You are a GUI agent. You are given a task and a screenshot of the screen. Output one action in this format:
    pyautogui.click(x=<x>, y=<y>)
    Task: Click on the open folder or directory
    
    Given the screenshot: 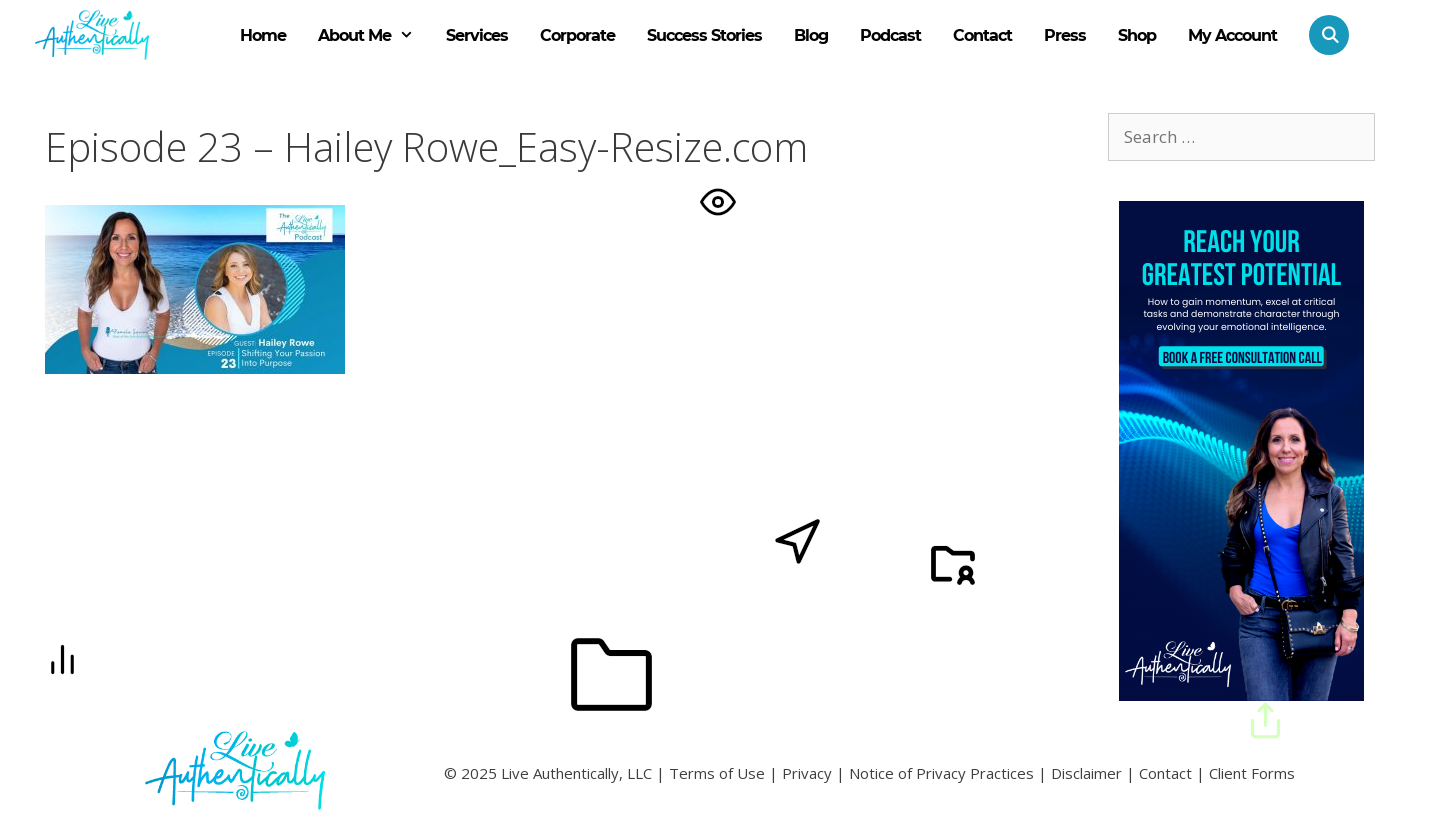 What is the action you would take?
    pyautogui.click(x=611, y=674)
    